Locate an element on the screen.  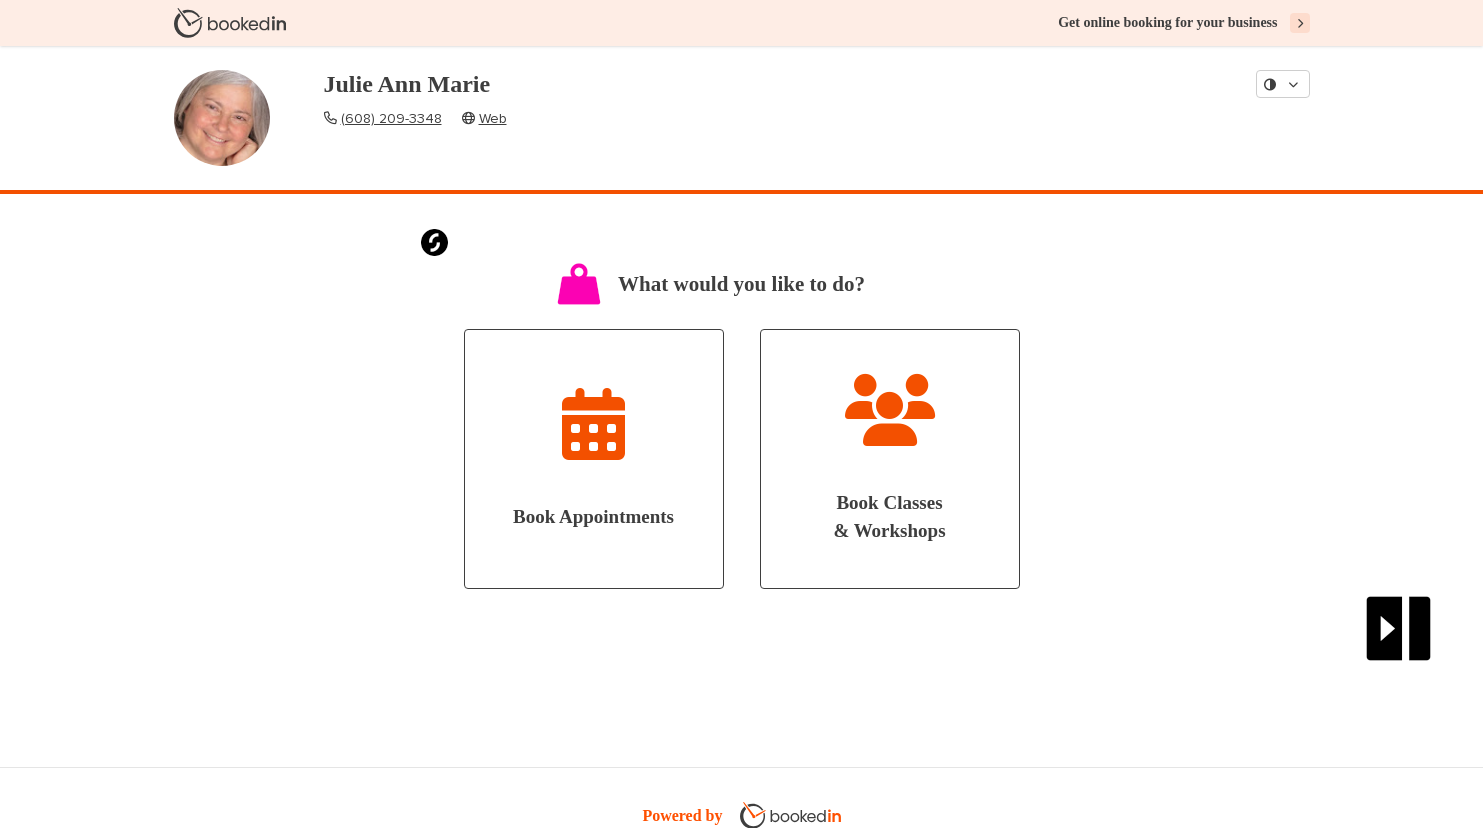
view item weight or mass is located at coordinates (579, 285).